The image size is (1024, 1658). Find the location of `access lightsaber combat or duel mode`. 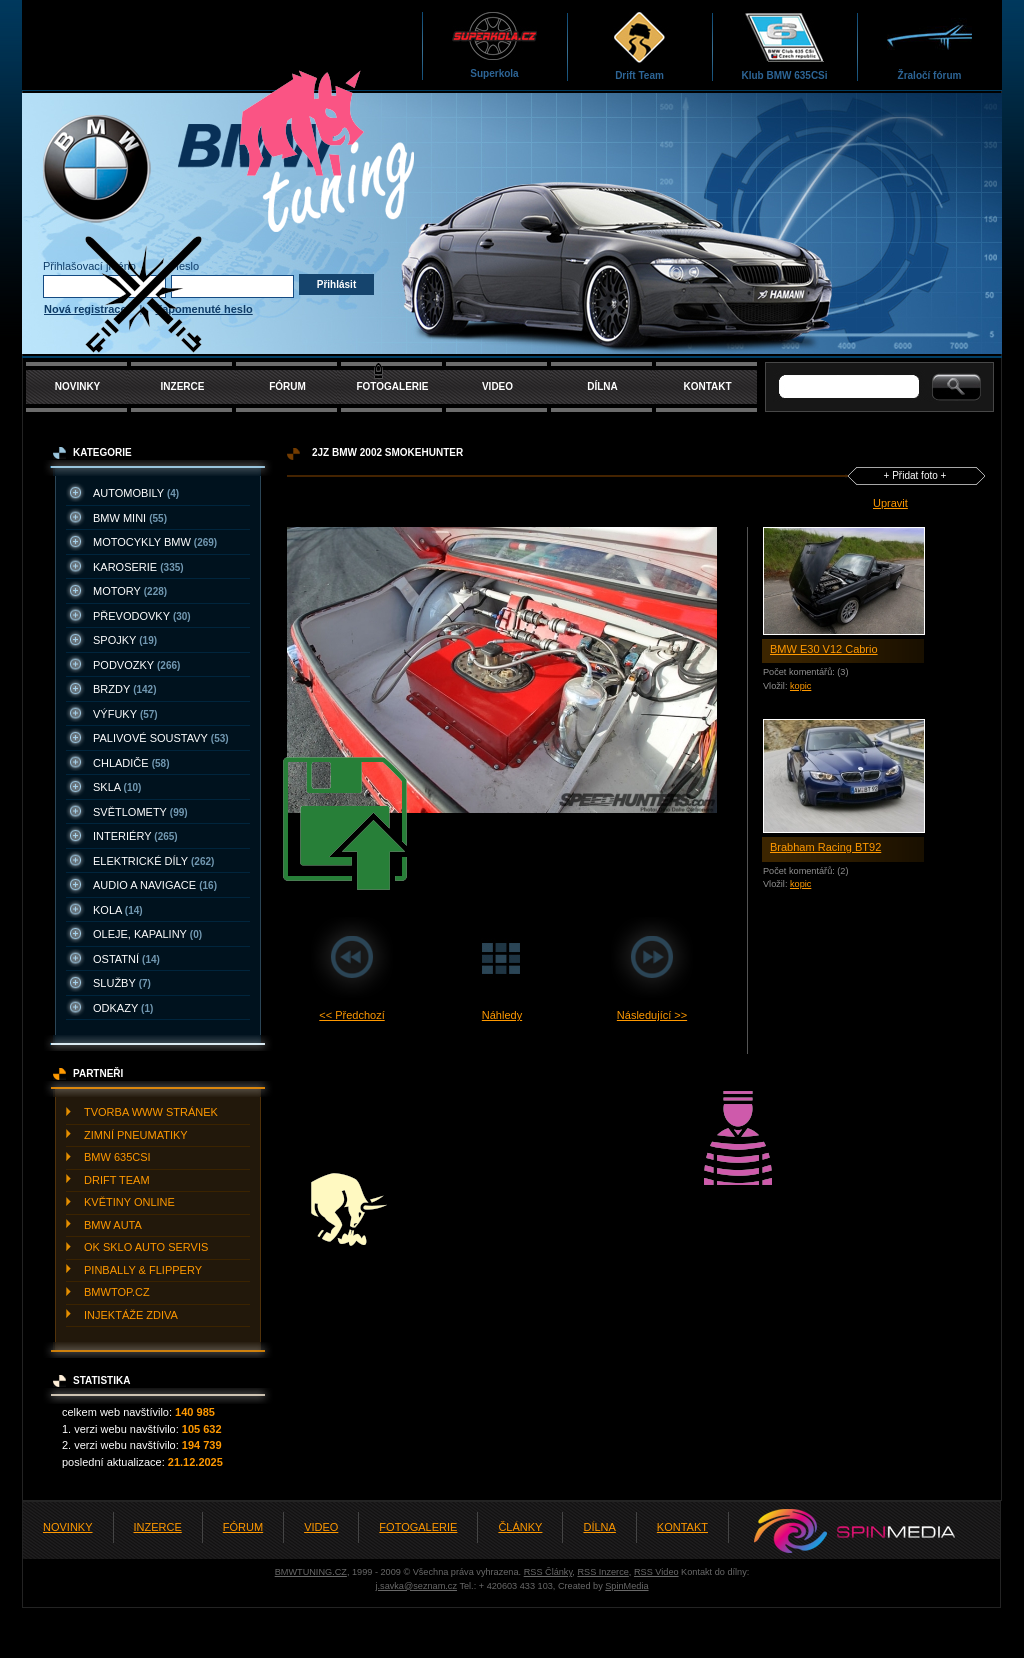

access lightsaber combat or duel mode is located at coordinates (143, 294).